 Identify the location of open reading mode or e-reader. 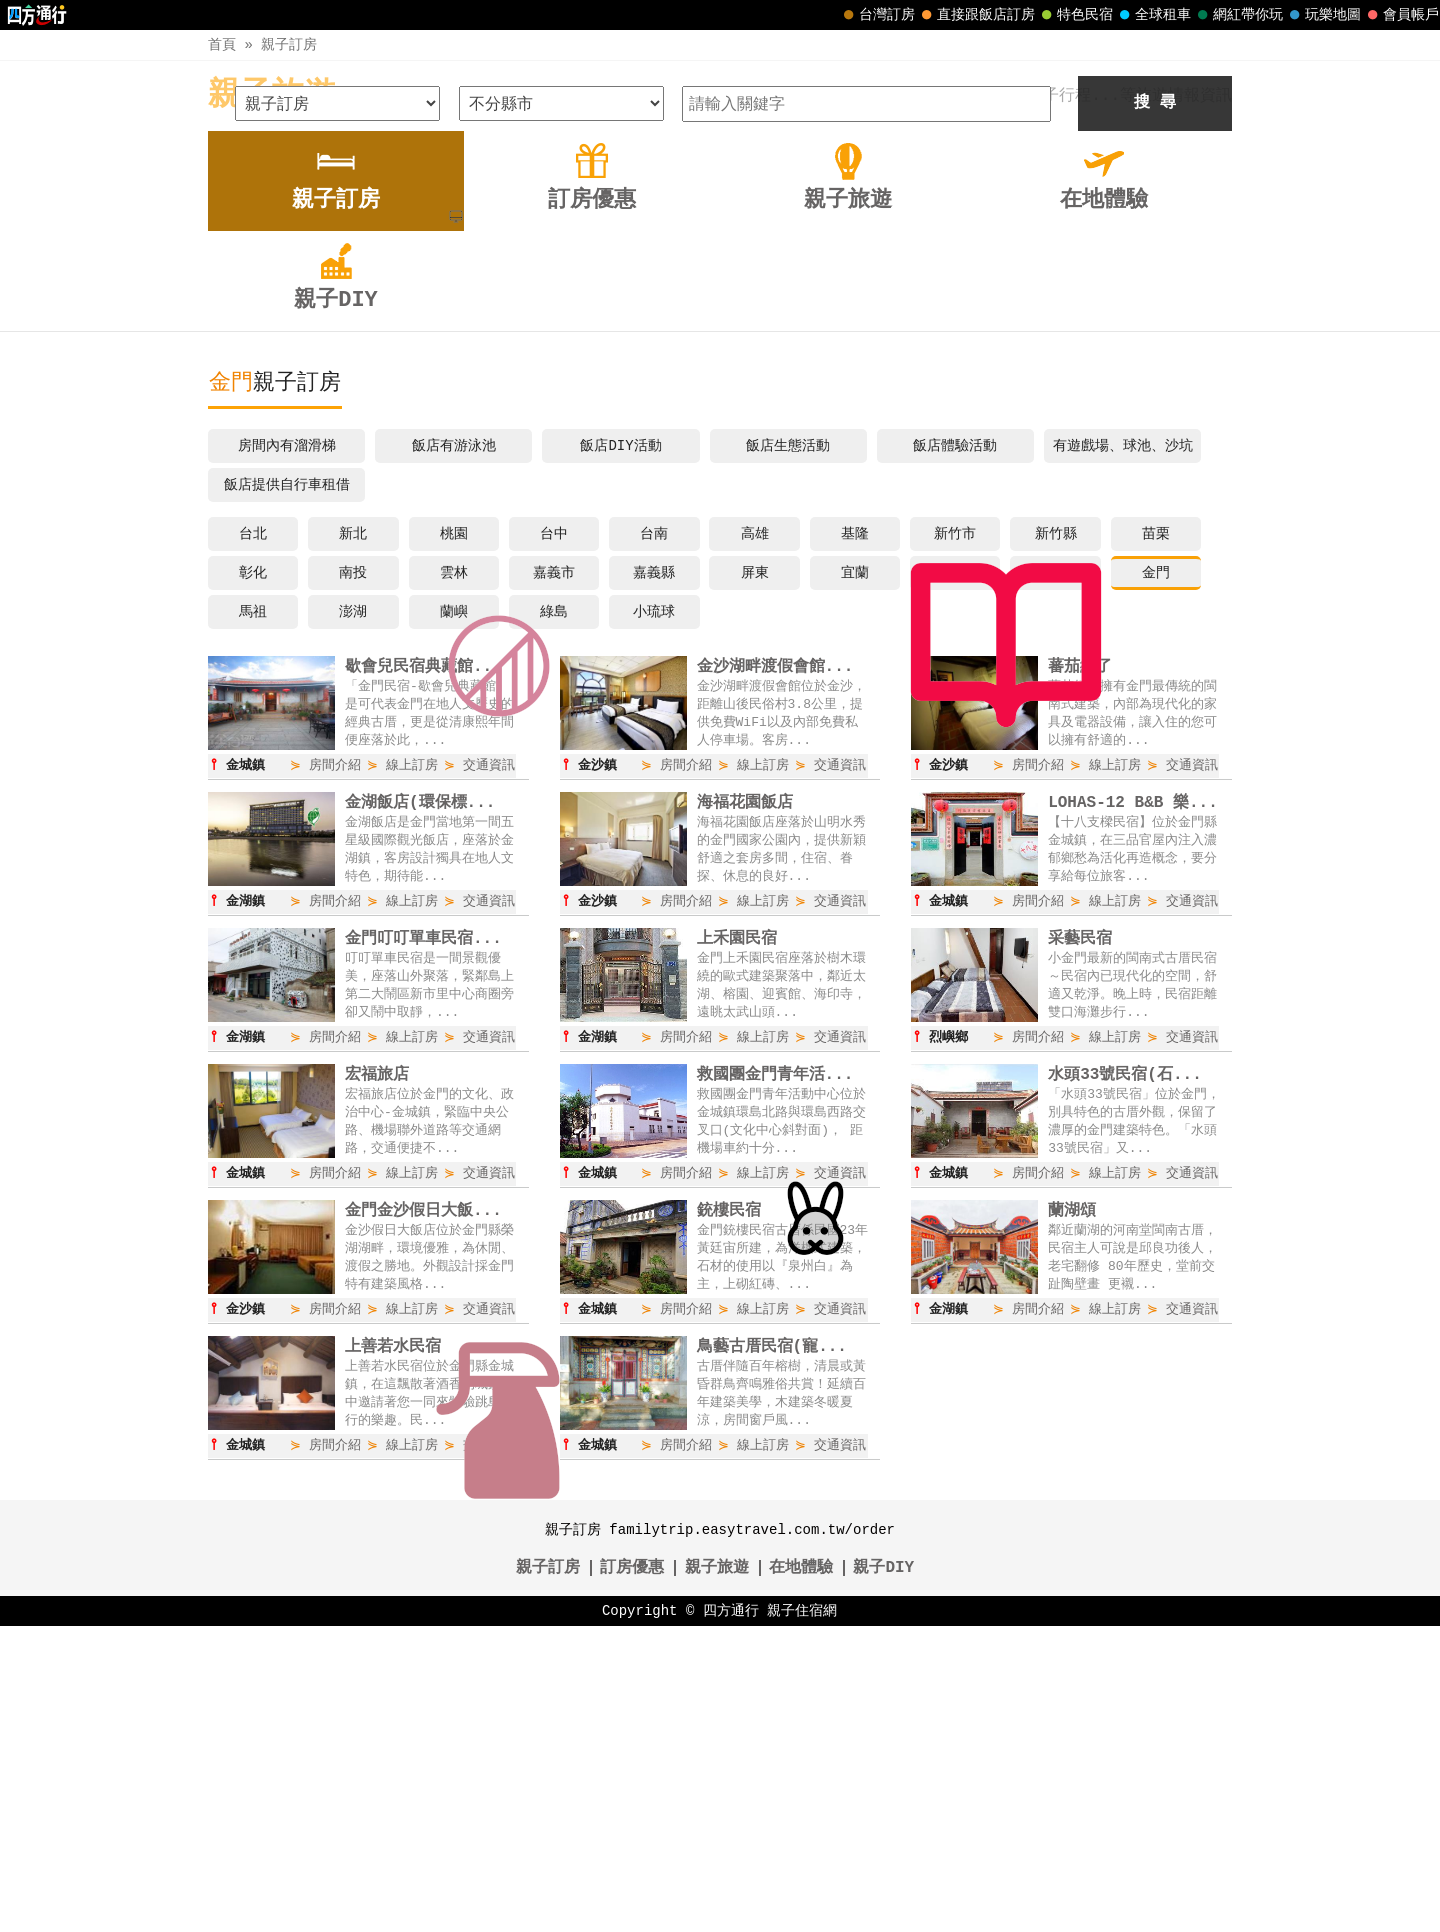
(1006, 632).